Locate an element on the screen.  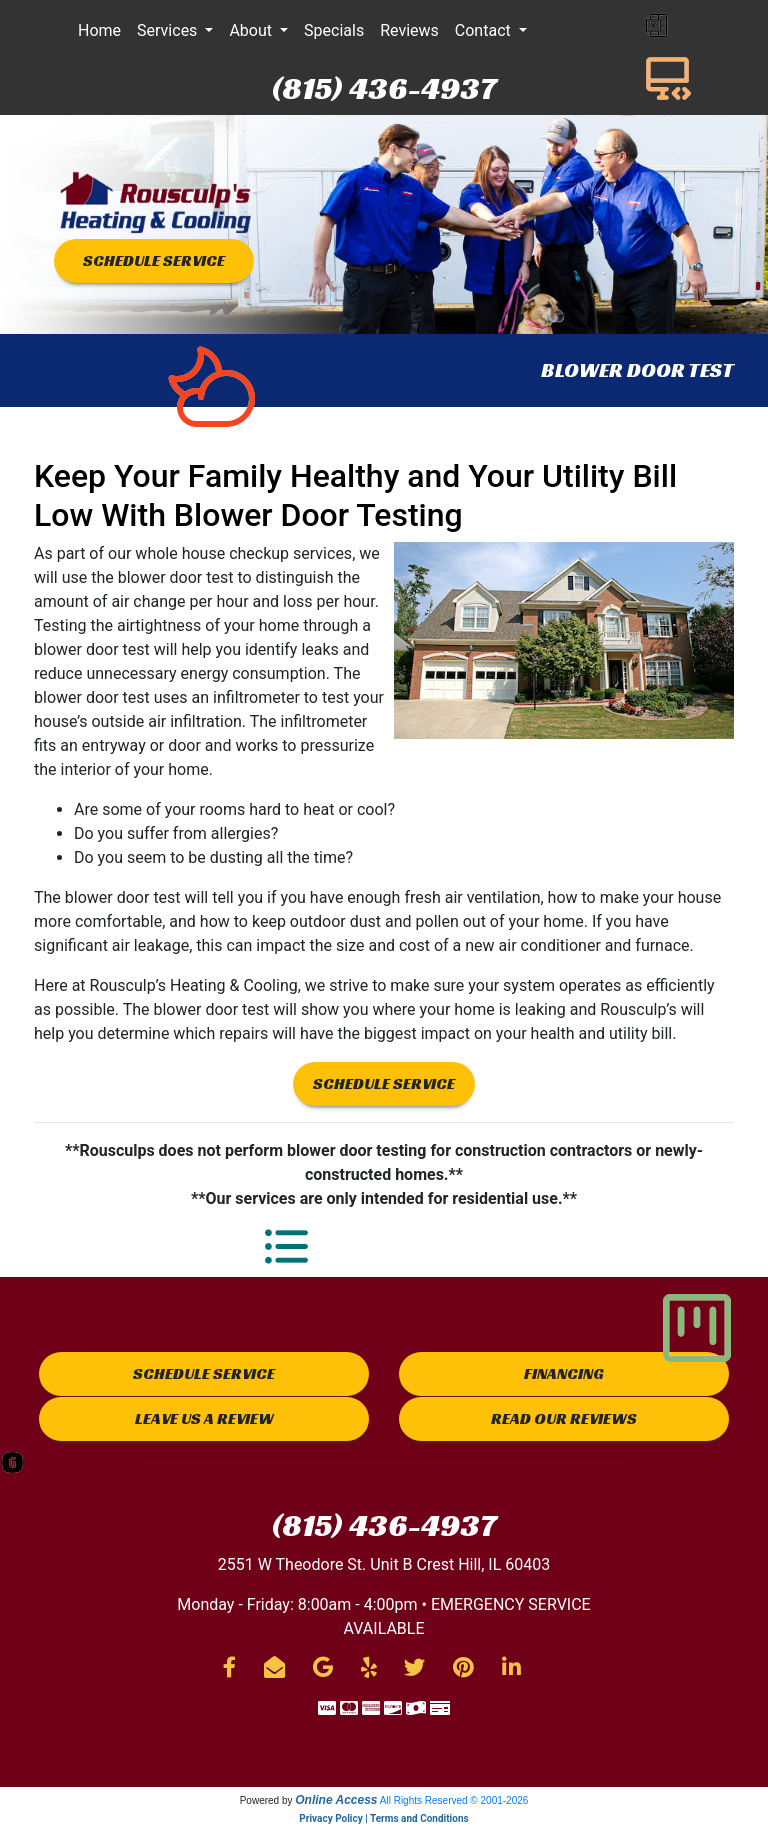
open project board or kanban view is located at coordinates (697, 1328).